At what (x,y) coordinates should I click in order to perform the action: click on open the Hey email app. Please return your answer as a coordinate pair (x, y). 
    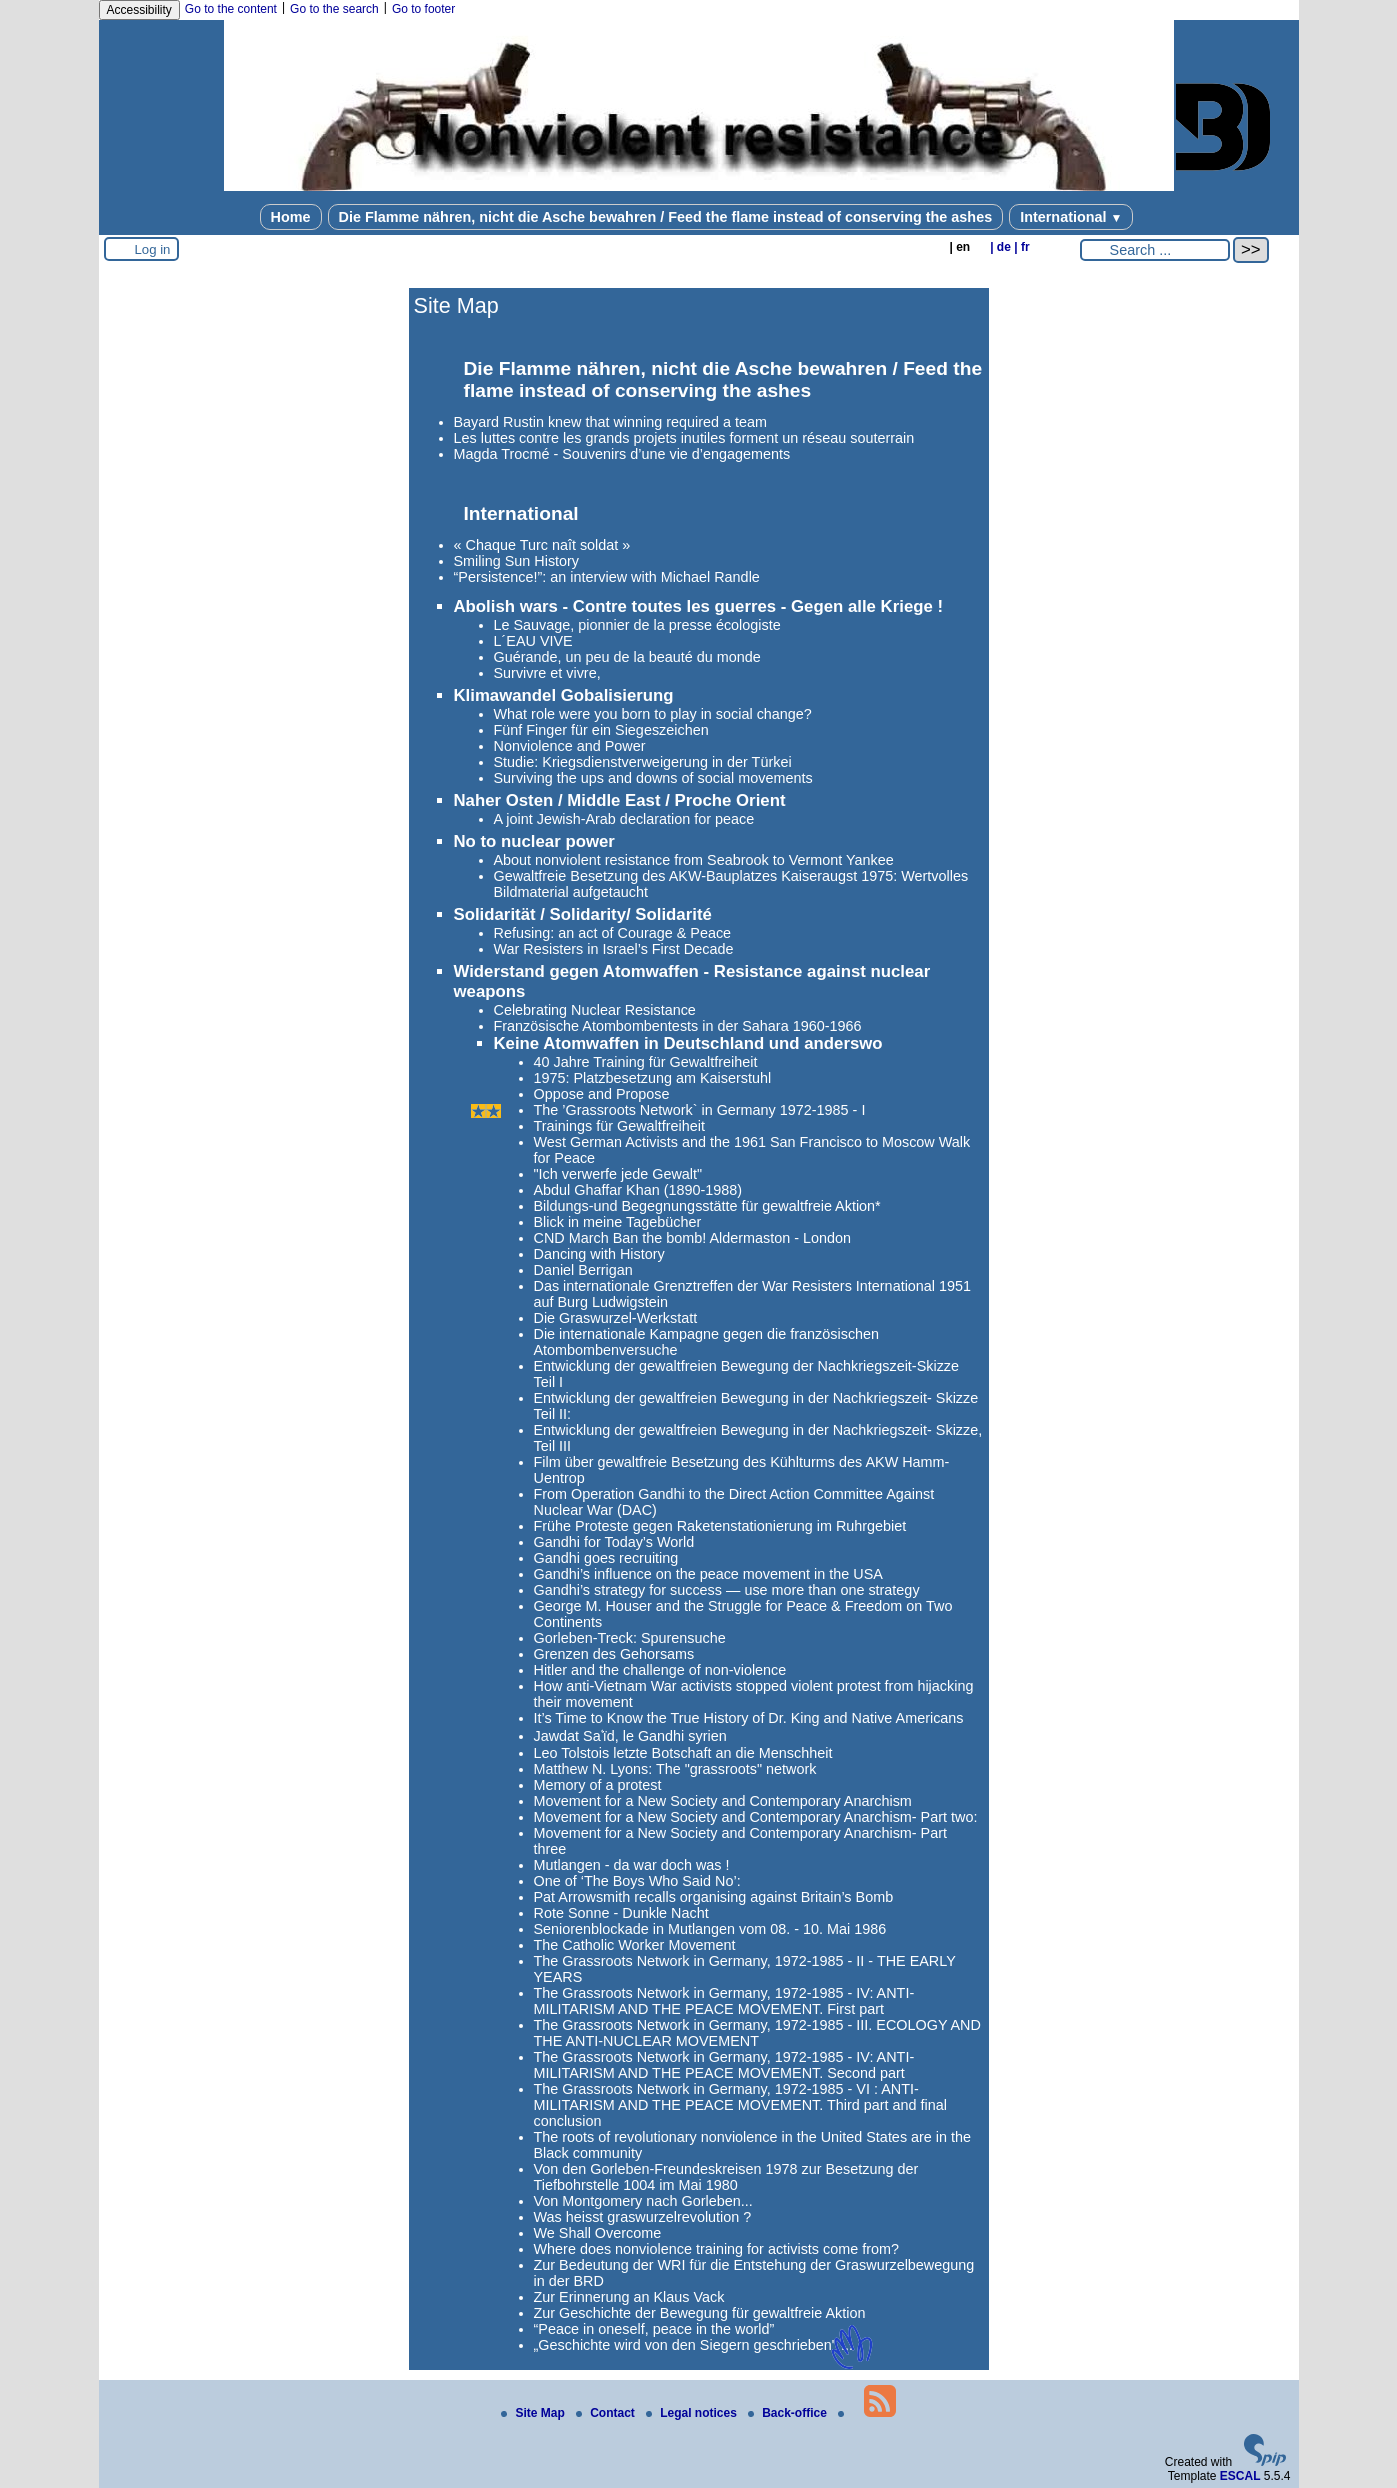
    Looking at the image, I should click on (852, 2347).